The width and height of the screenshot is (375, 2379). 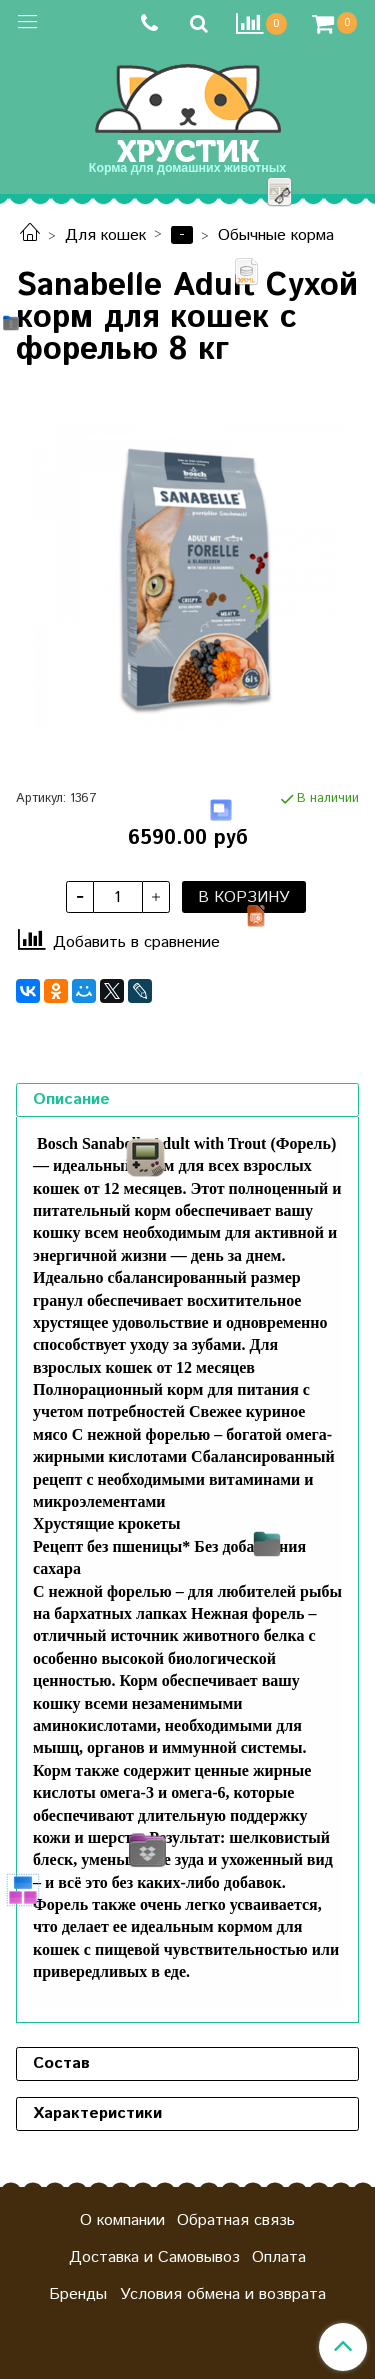 What do you see at coordinates (221, 810) in the screenshot?
I see `manage startup applications and session settings` at bounding box center [221, 810].